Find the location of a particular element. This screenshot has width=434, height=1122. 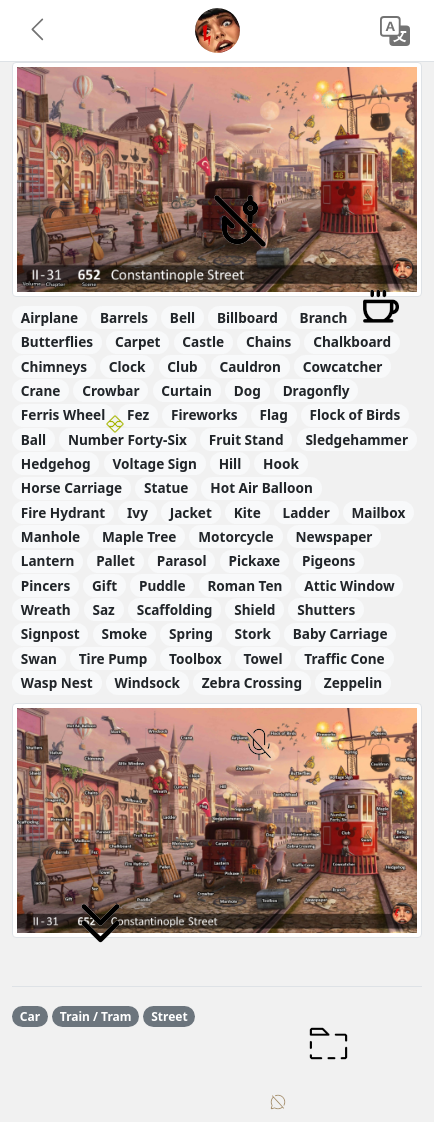

create a new folder is located at coordinates (328, 1043).